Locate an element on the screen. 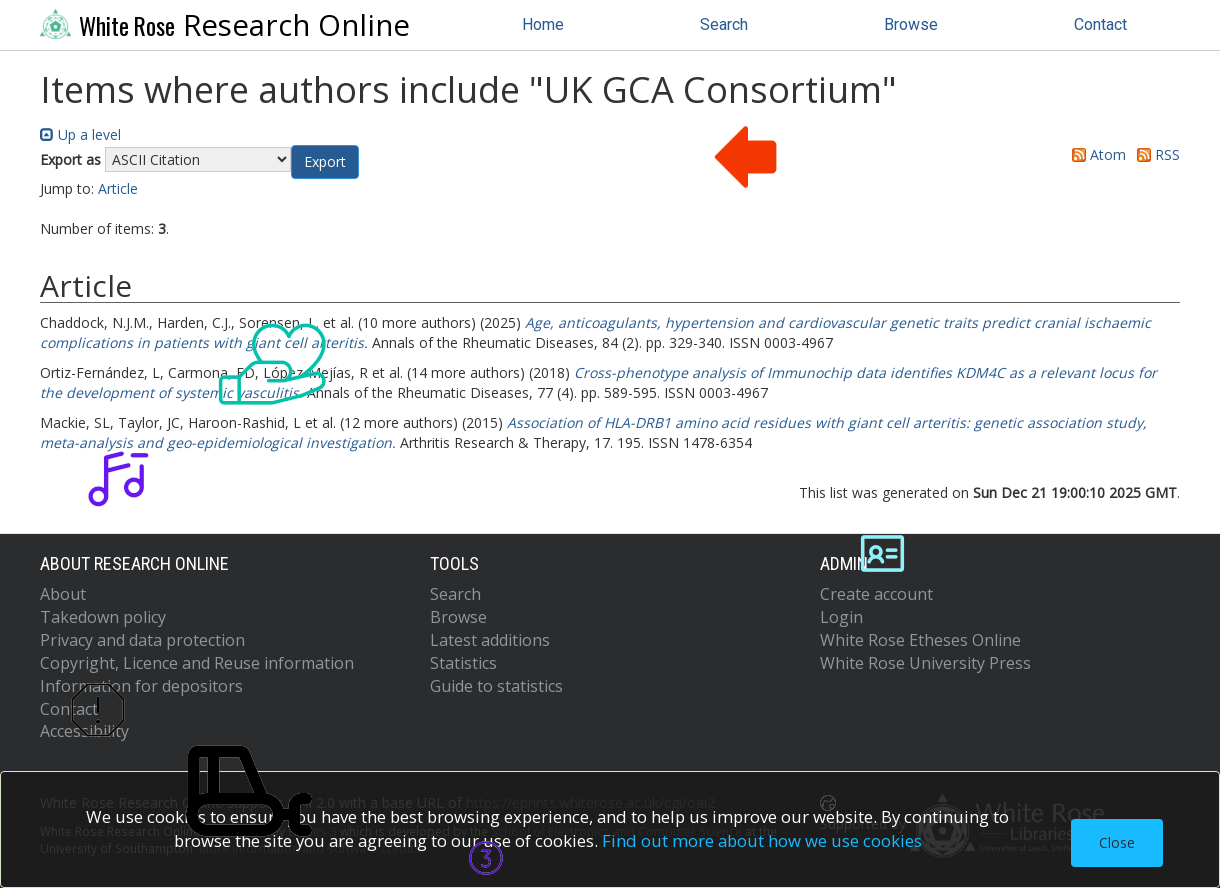  remove a song from playlist is located at coordinates (119, 477).